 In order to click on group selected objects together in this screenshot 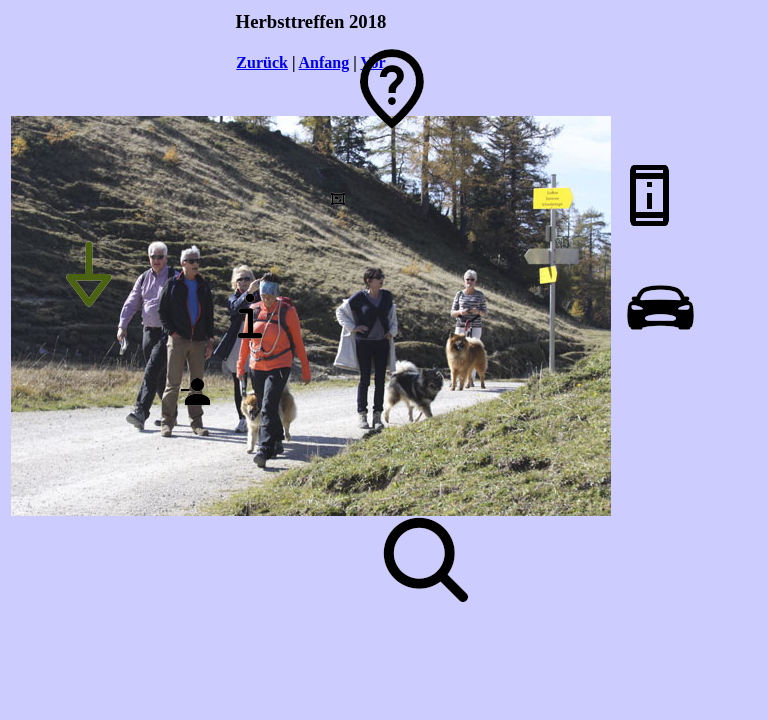, I will do `click(338, 199)`.